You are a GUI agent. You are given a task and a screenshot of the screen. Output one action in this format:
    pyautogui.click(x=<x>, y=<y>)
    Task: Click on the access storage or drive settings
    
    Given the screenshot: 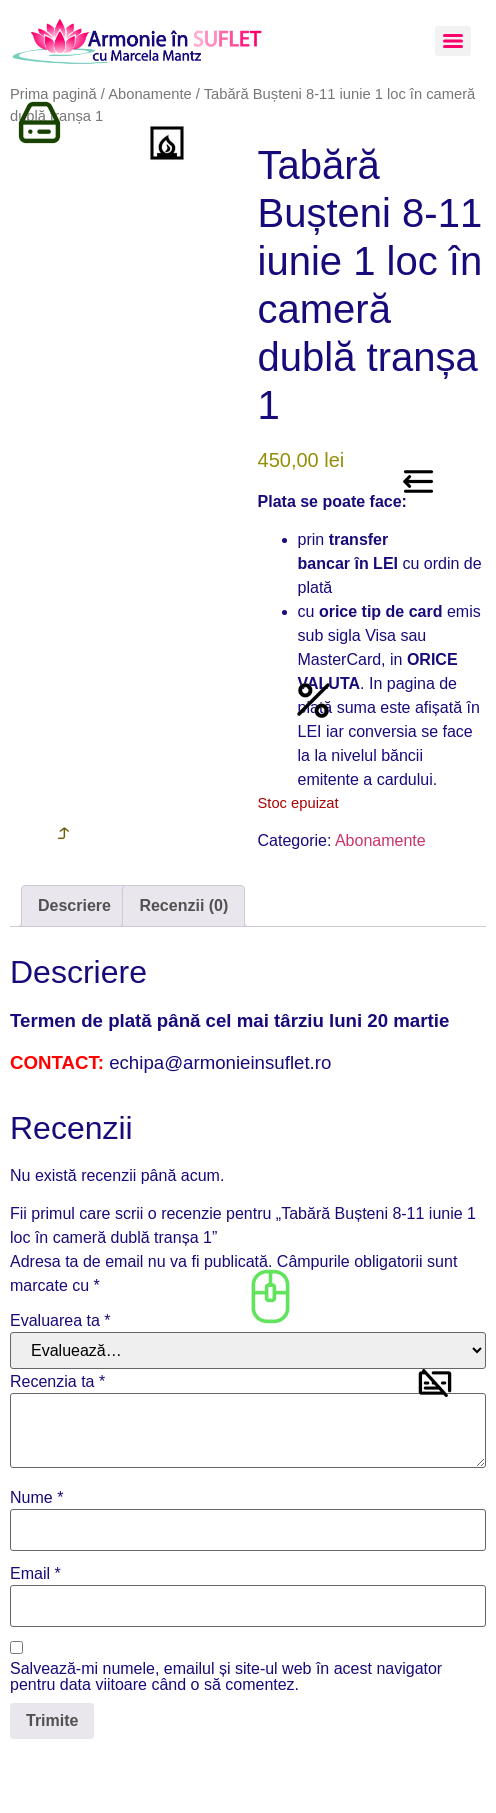 What is the action you would take?
    pyautogui.click(x=39, y=122)
    